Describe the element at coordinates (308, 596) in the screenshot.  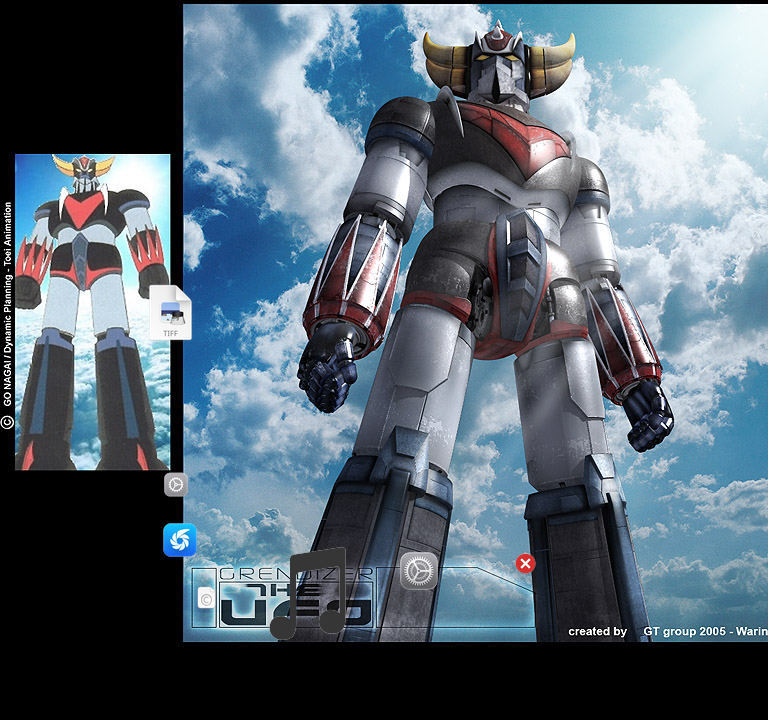
I see `open the music app` at that location.